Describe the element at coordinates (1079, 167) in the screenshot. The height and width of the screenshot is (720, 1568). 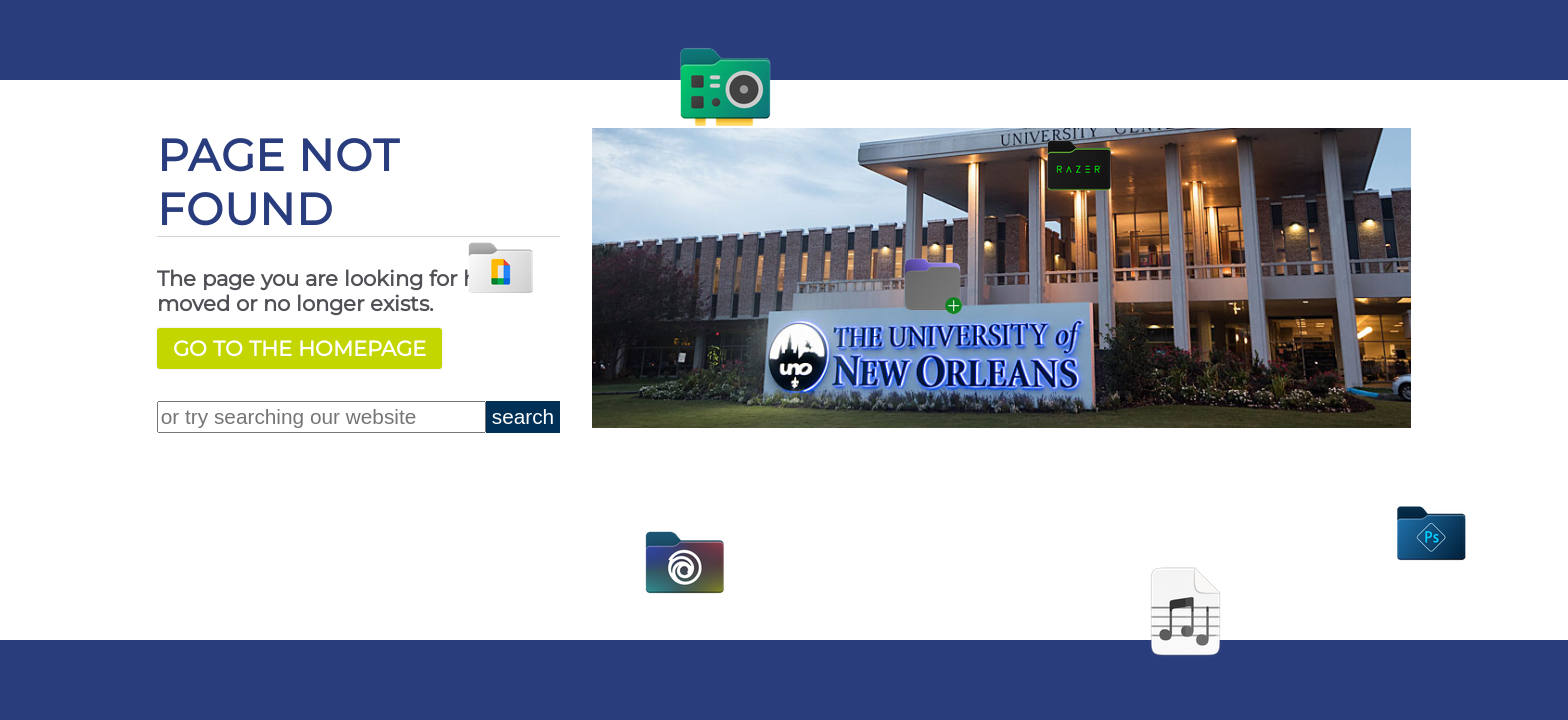
I see `folder for razer software or game files` at that location.